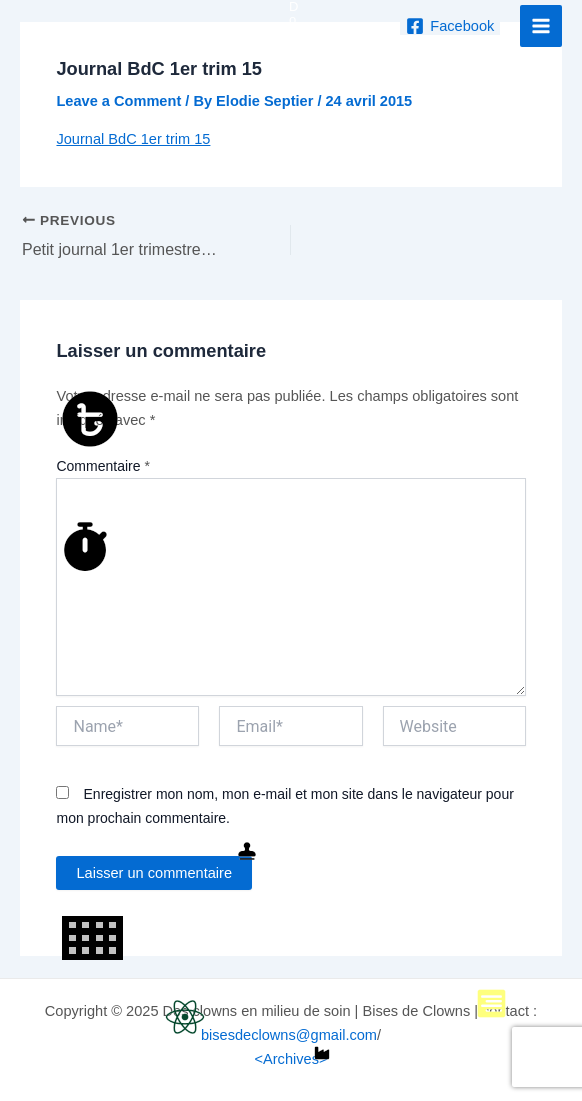 This screenshot has width=582, height=1101. What do you see at coordinates (91, 938) in the screenshot?
I see `switch to comfortable grid view` at bounding box center [91, 938].